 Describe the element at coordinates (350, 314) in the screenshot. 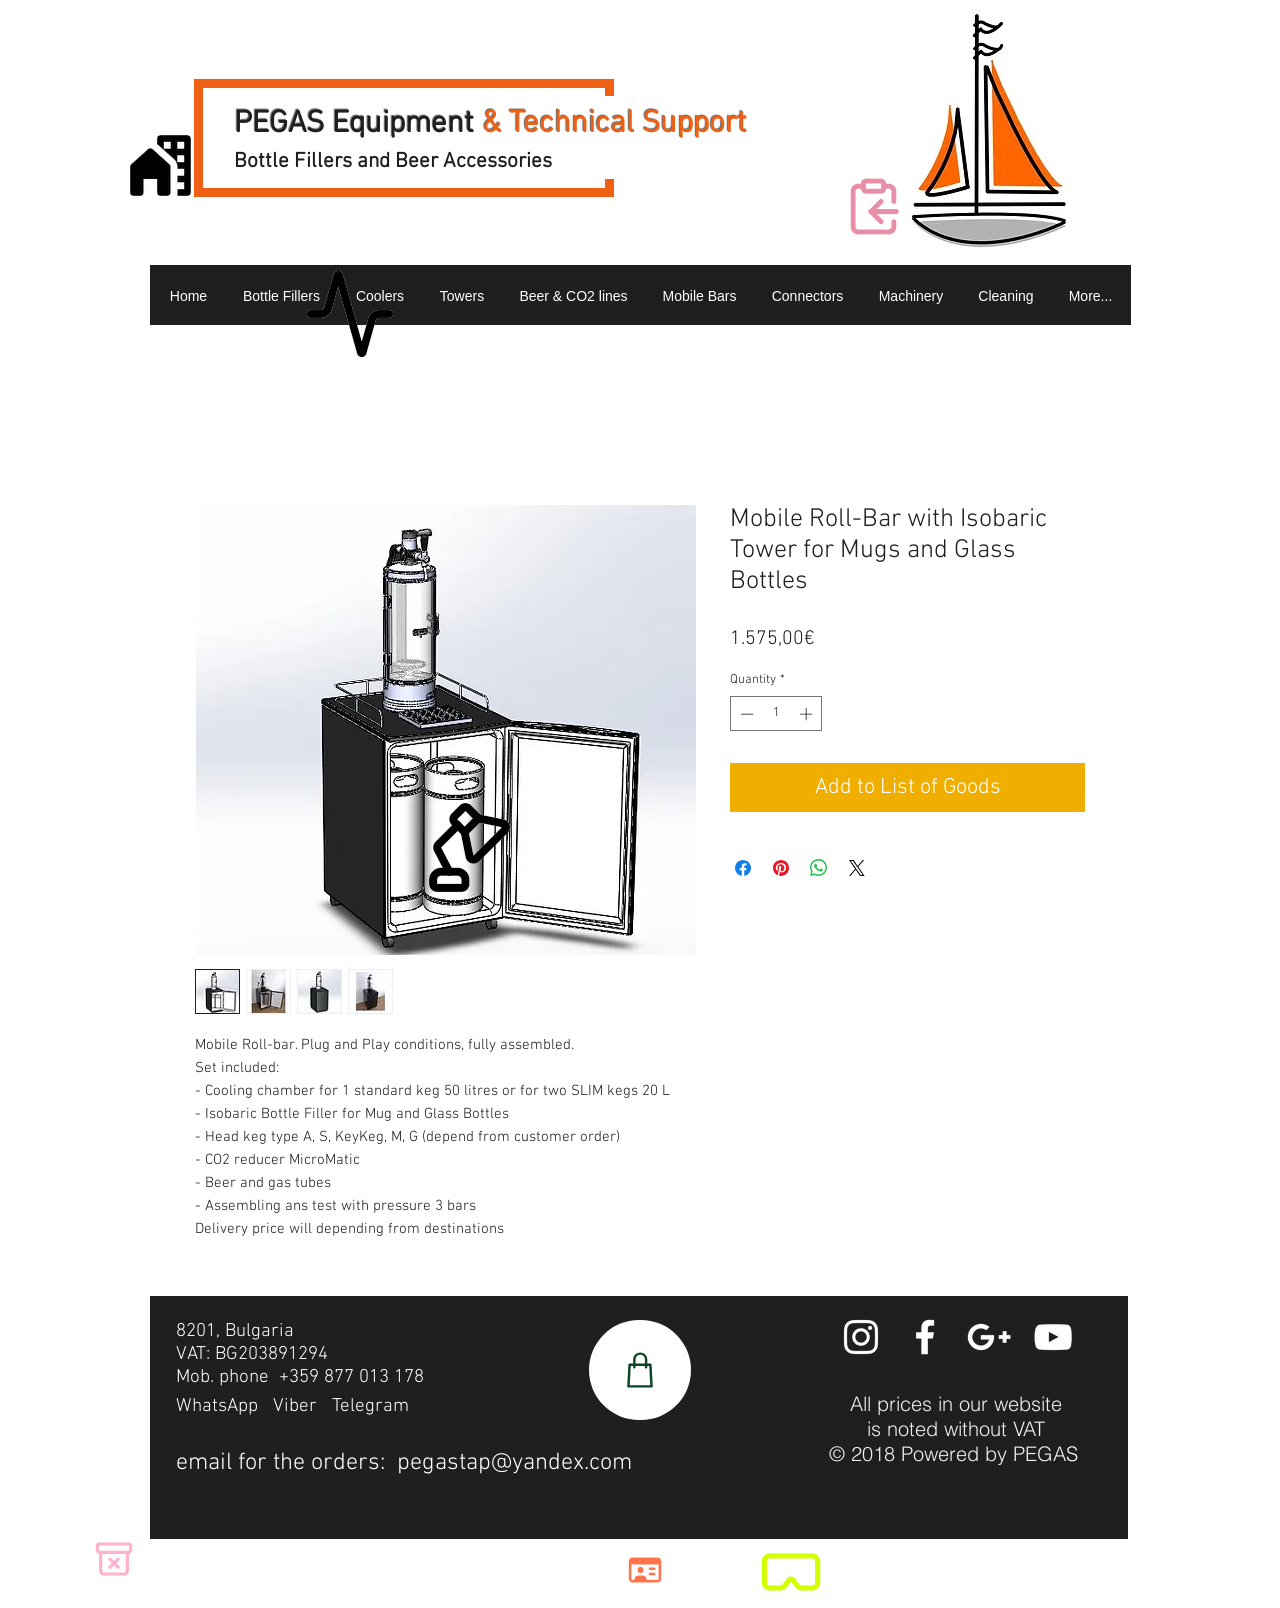

I see `view activity or health metrics` at that location.